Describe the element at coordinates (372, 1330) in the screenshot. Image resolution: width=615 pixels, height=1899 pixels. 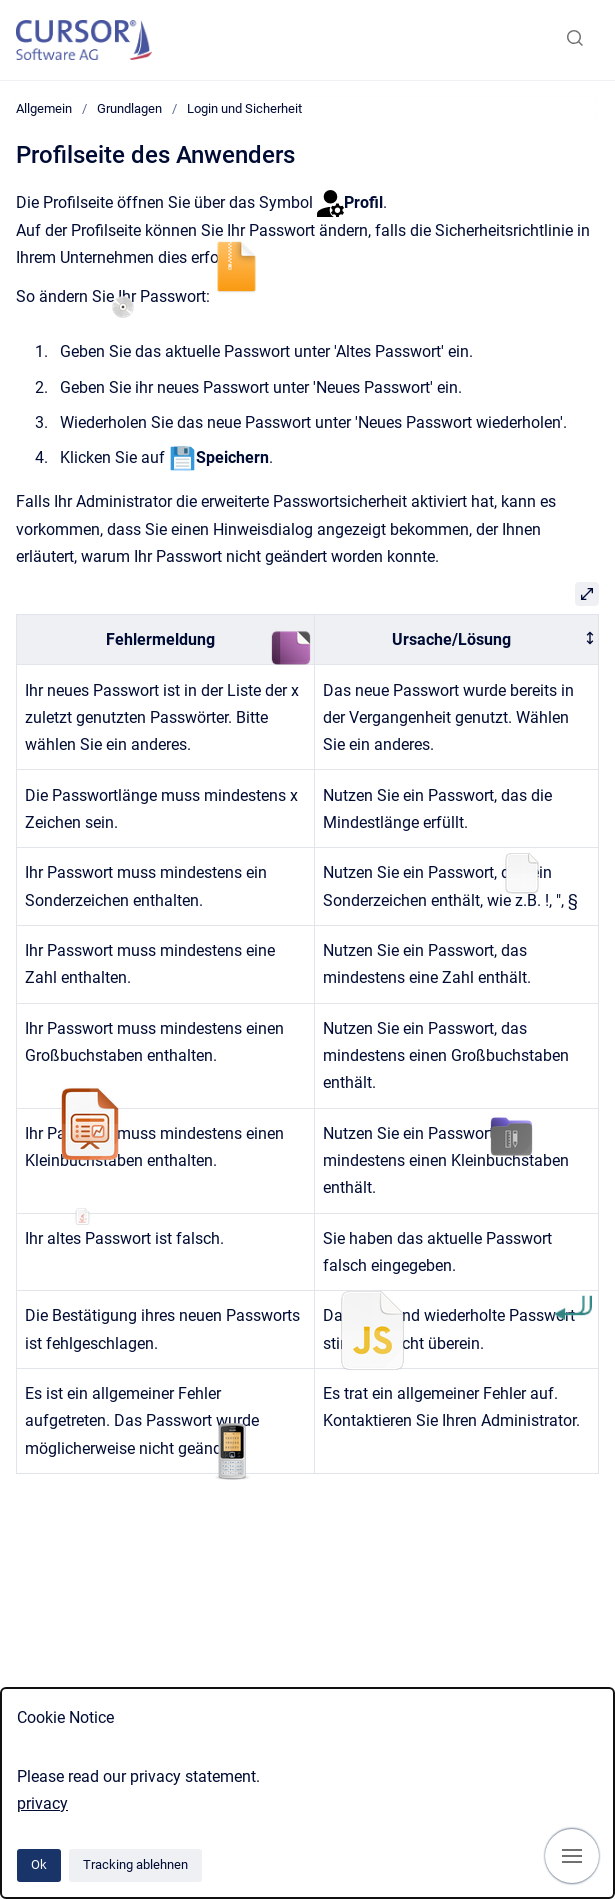
I see `a javascript source file` at that location.